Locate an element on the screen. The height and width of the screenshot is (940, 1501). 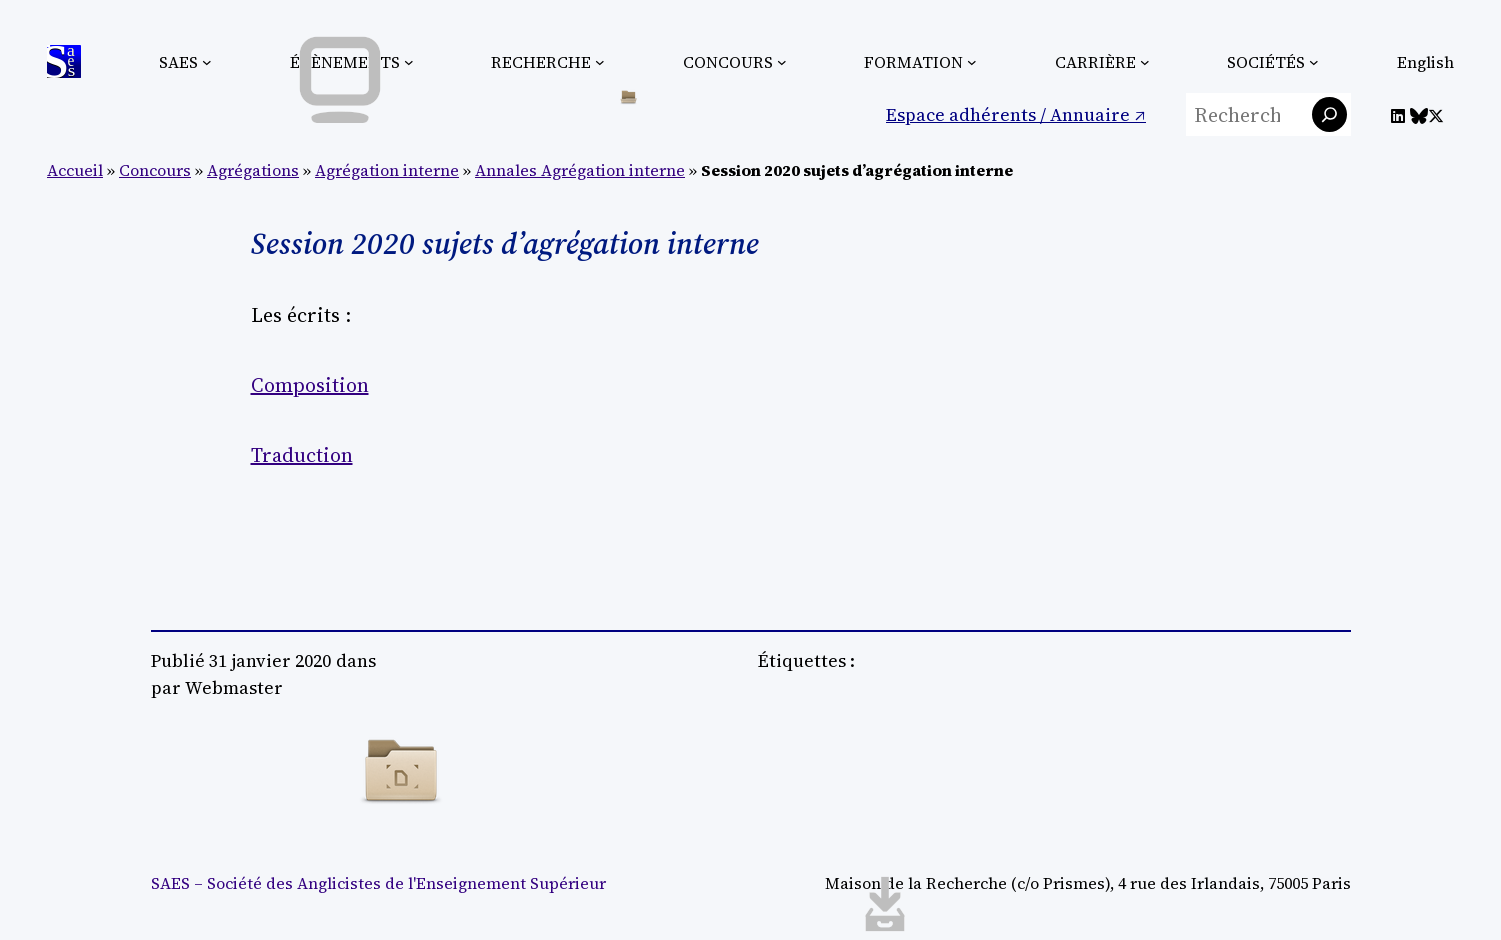
drop files here to move them into this folder is located at coordinates (628, 97).